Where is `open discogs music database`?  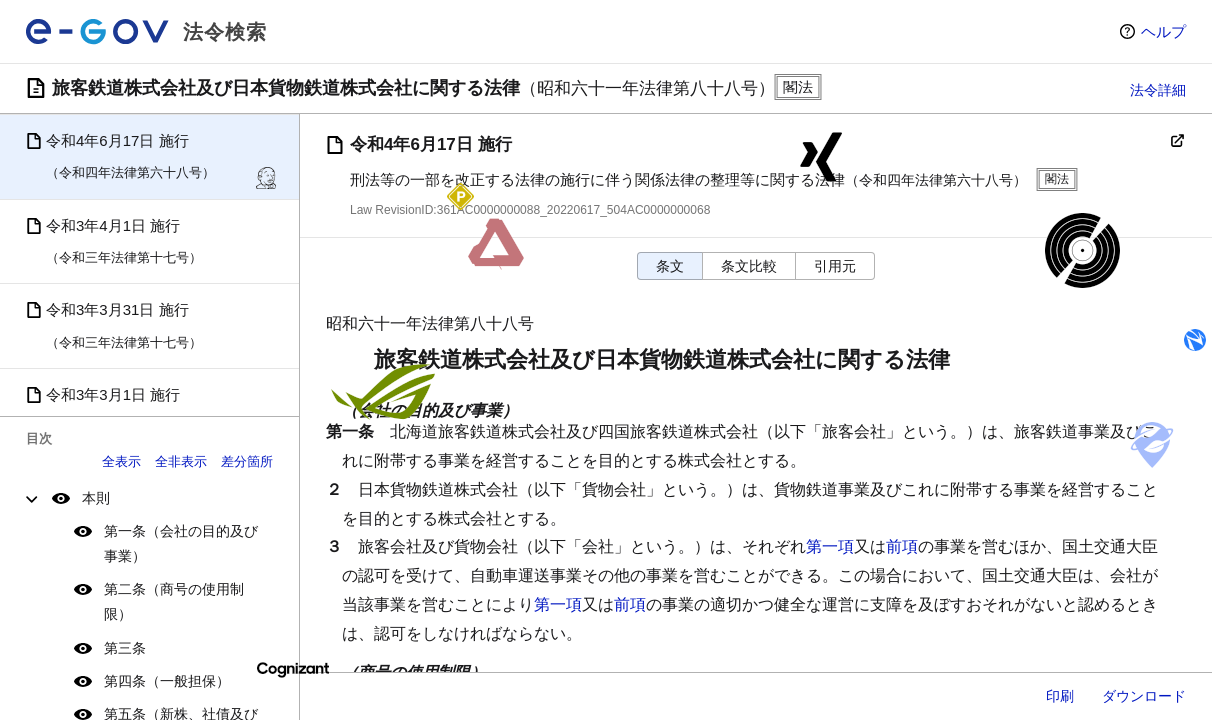 open discogs music database is located at coordinates (1082, 250).